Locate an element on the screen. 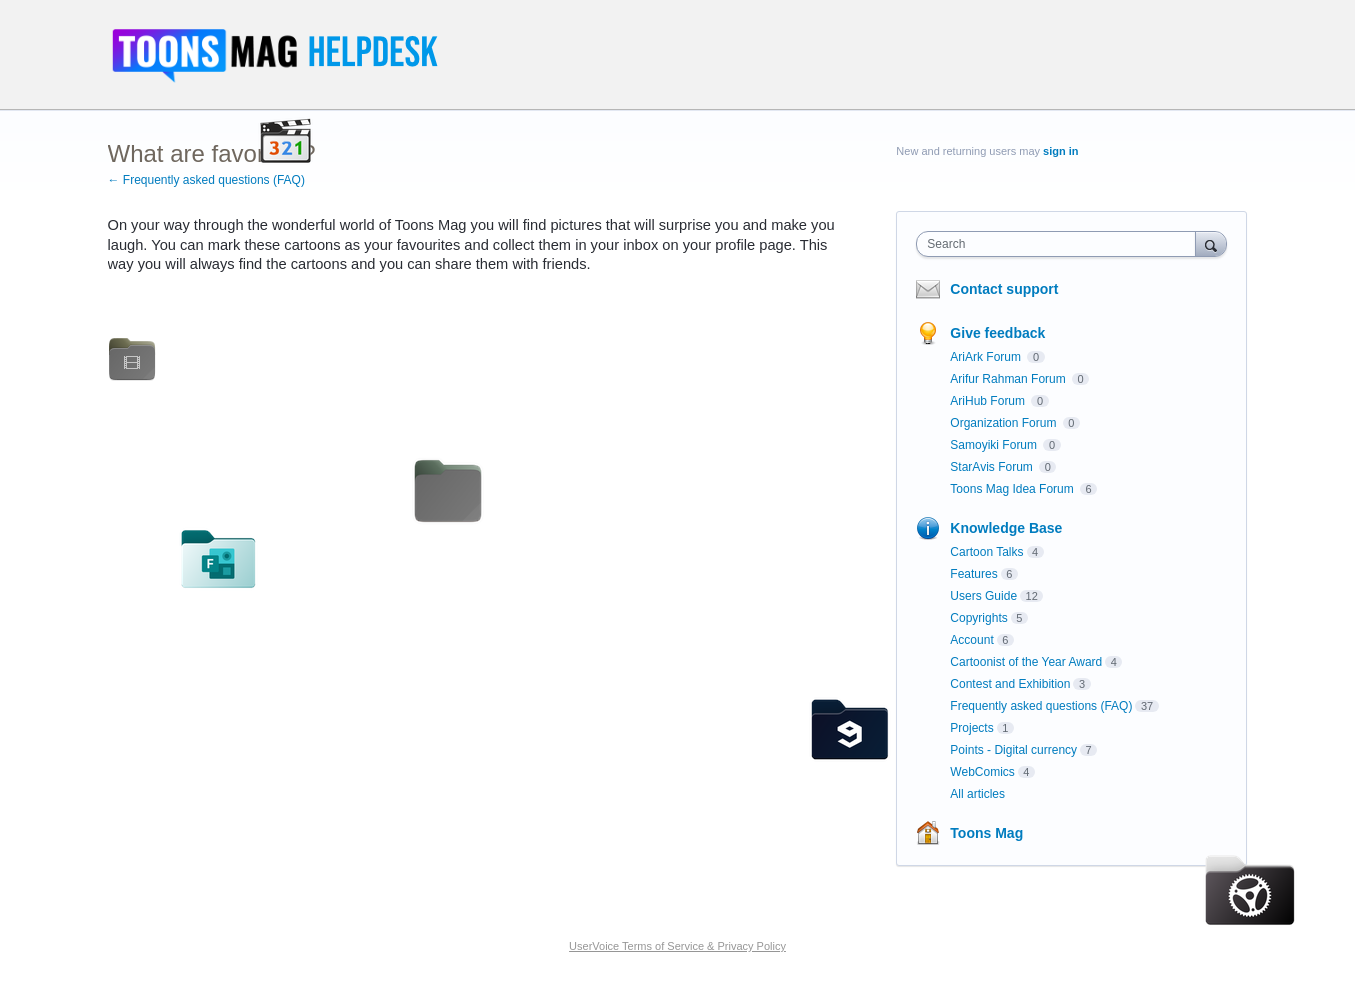  open your videos folder is located at coordinates (132, 359).